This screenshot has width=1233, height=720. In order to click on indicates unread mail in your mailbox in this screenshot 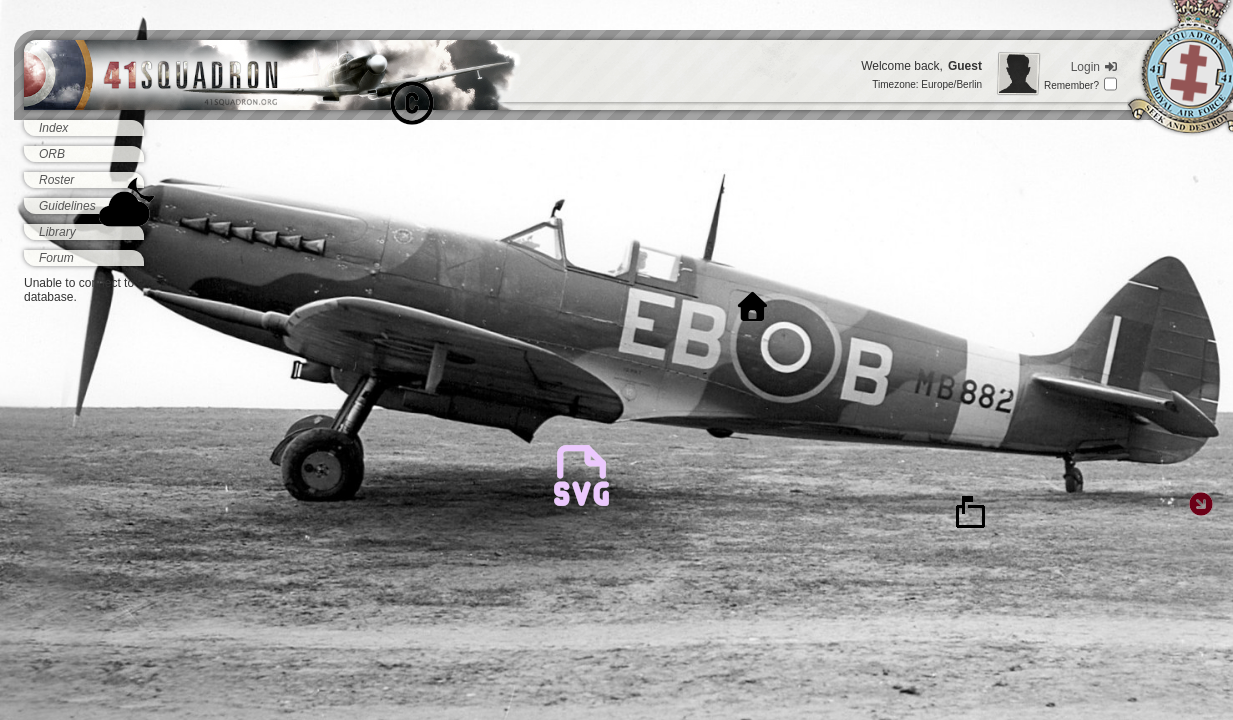, I will do `click(970, 513)`.